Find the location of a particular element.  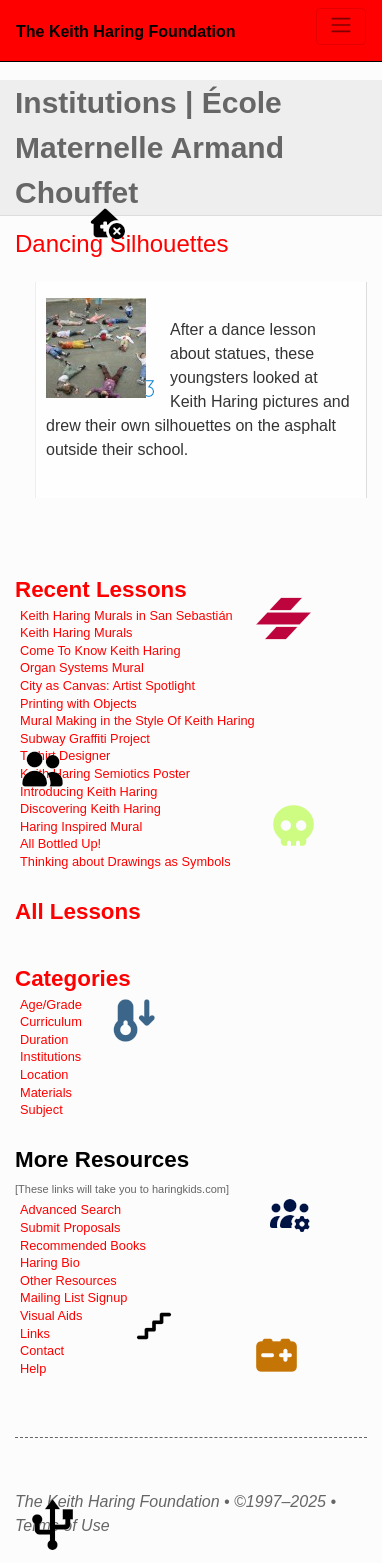

indicates danger or fatal error is located at coordinates (293, 825).